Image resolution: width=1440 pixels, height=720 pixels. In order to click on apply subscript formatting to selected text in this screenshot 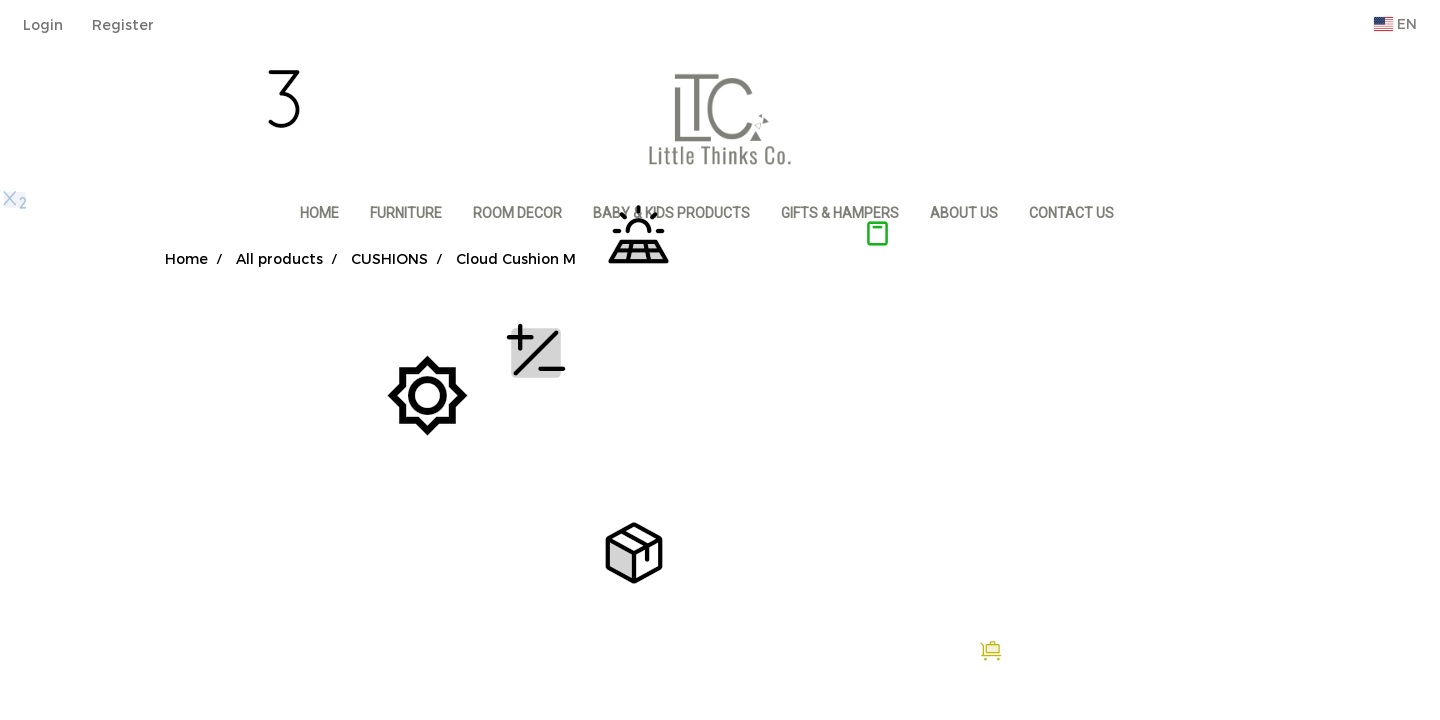, I will do `click(13, 199)`.